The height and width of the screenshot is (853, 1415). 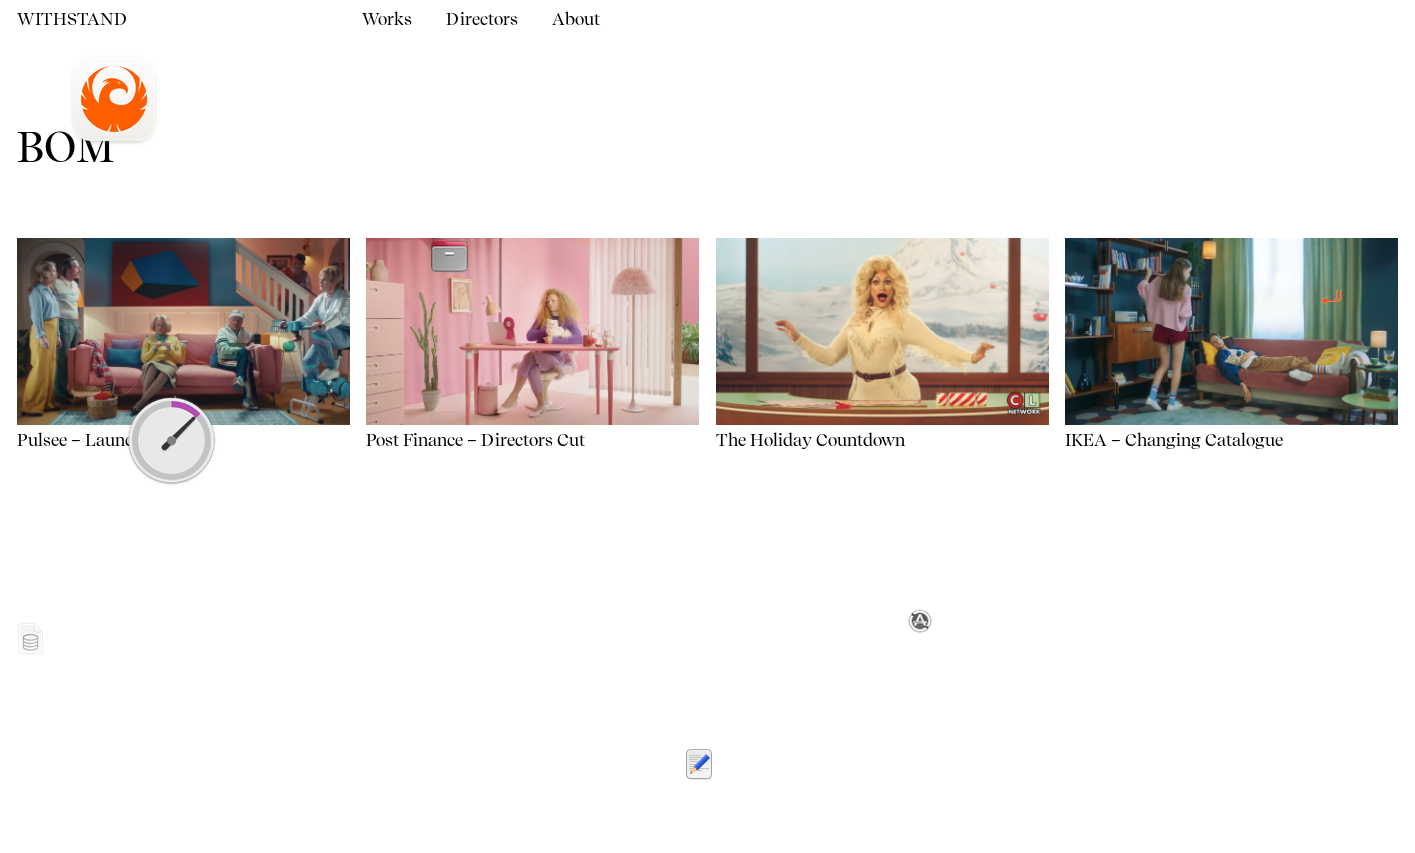 What do you see at coordinates (920, 621) in the screenshot?
I see `check for available software updates` at bounding box center [920, 621].